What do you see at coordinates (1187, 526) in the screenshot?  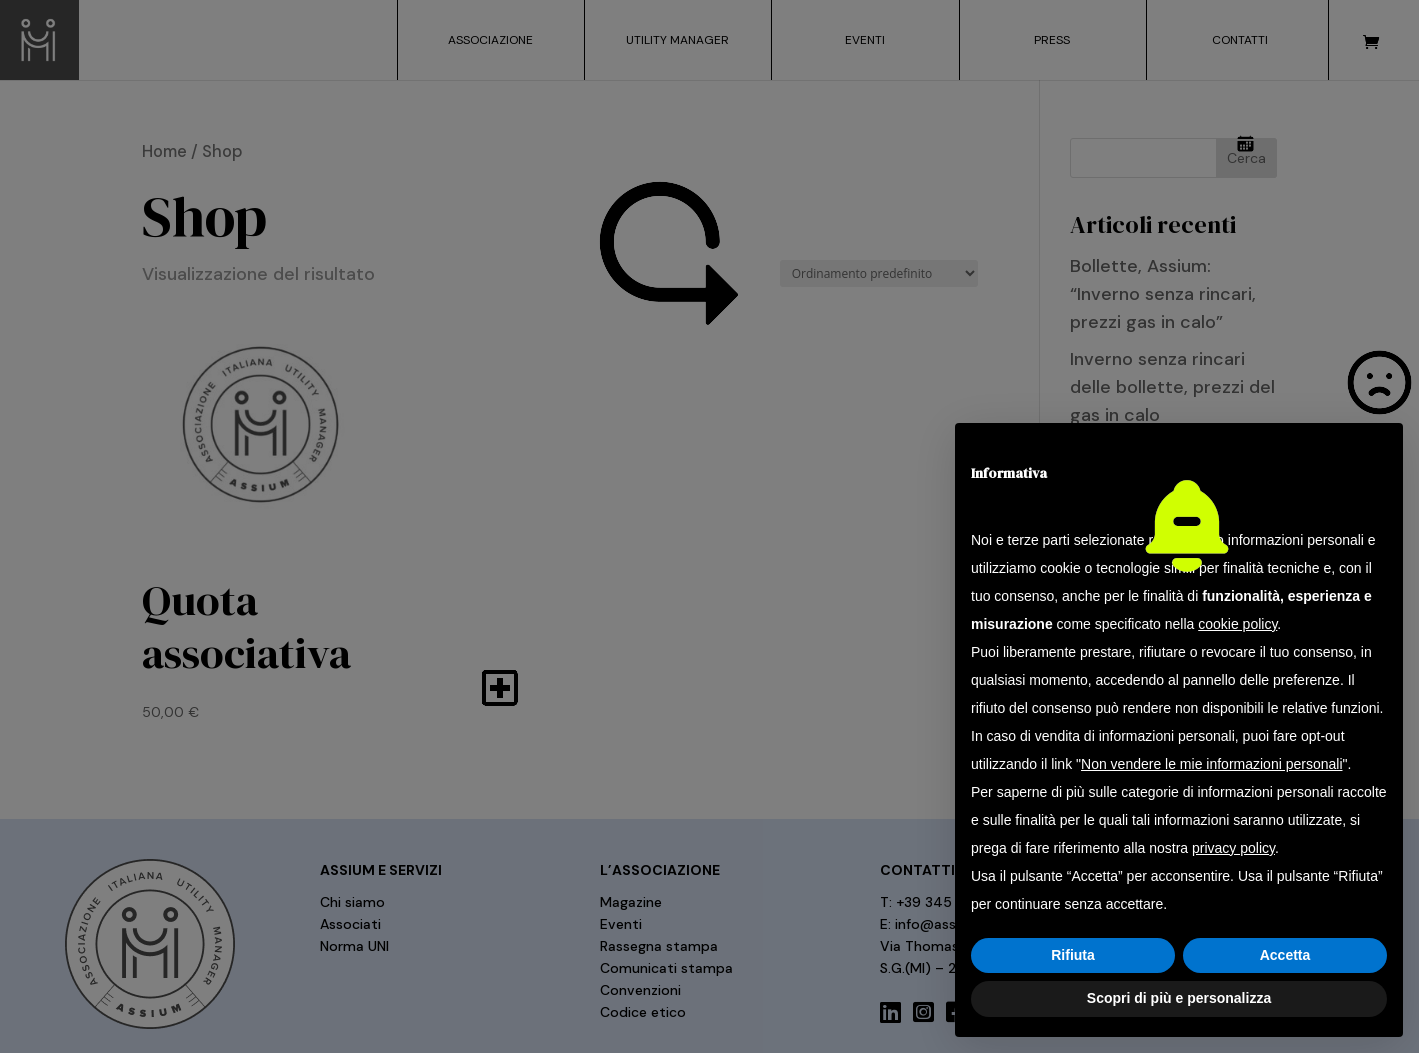 I see `remove a notification or alert` at bounding box center [1187, 526].